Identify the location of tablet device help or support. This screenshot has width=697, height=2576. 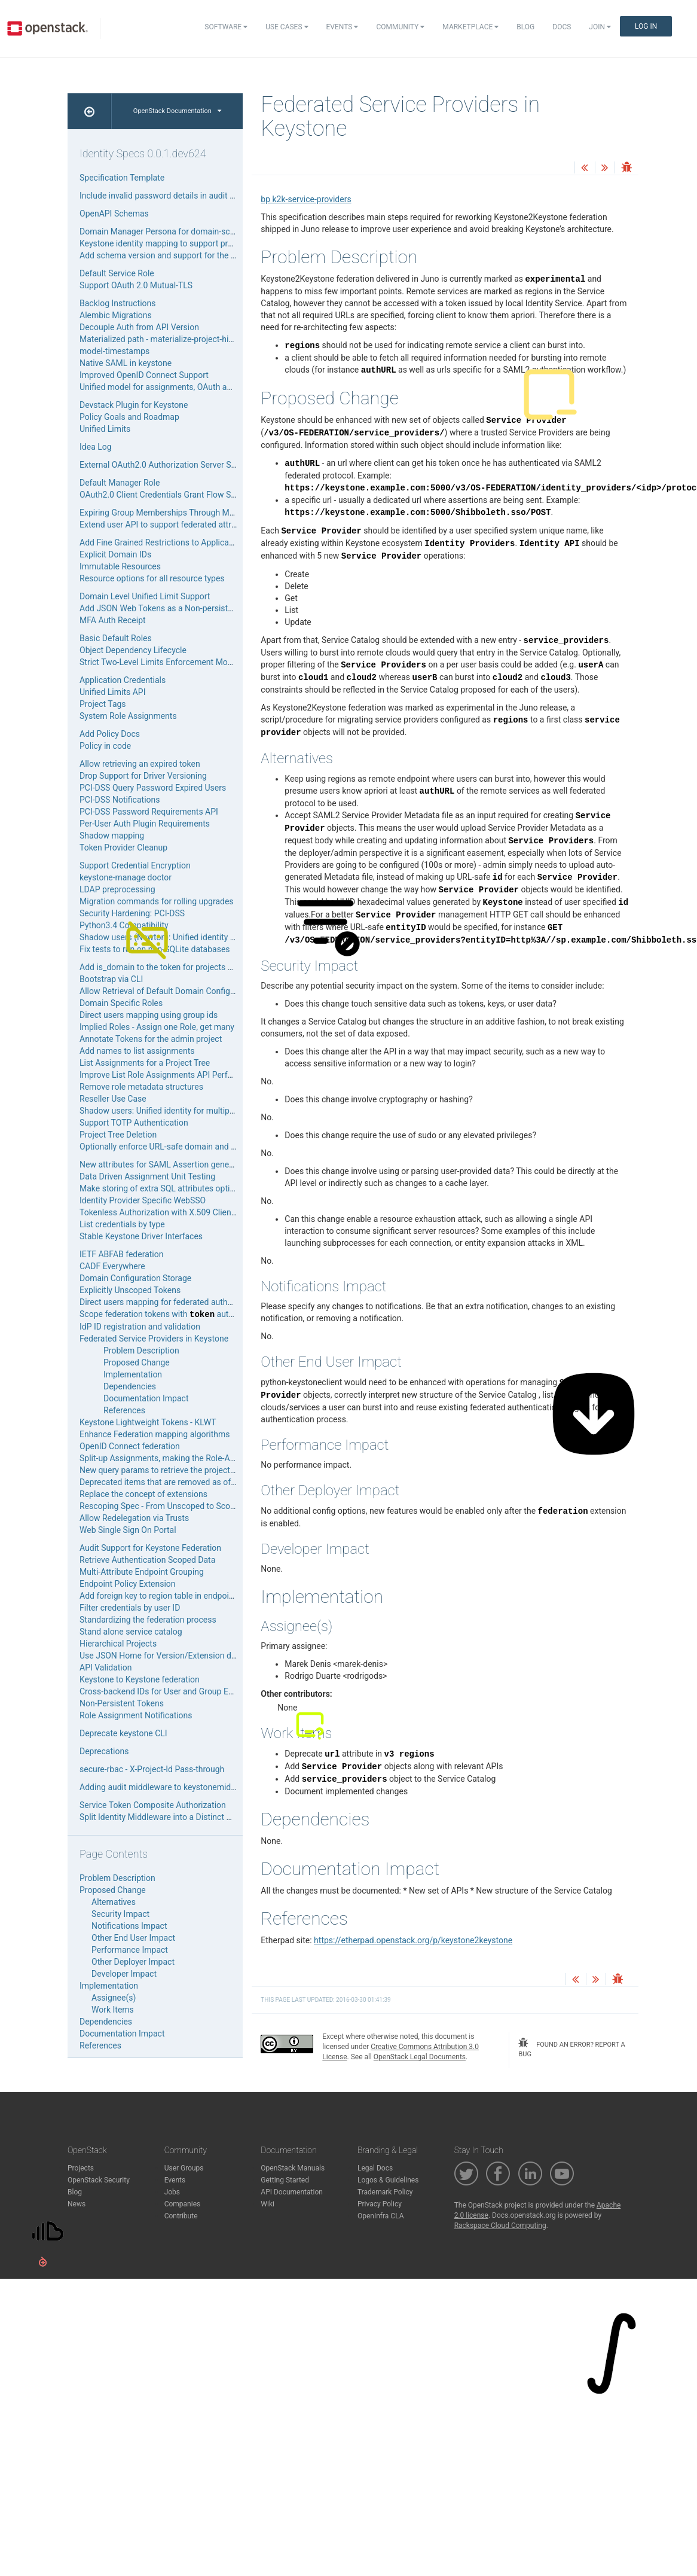
(310, 1724).